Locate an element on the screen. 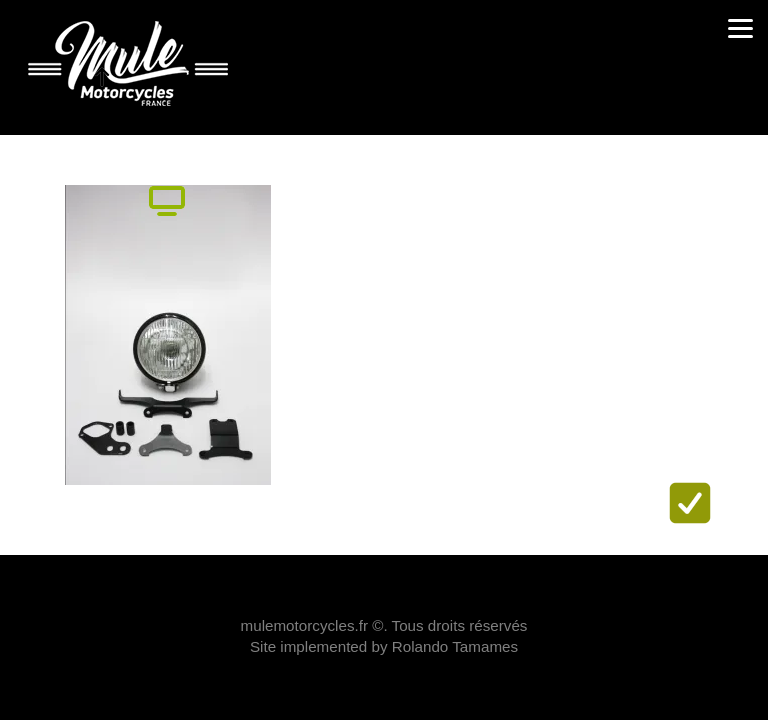 The image size is (768, 720). scroll to top of page is located at coordinates (102, 77).